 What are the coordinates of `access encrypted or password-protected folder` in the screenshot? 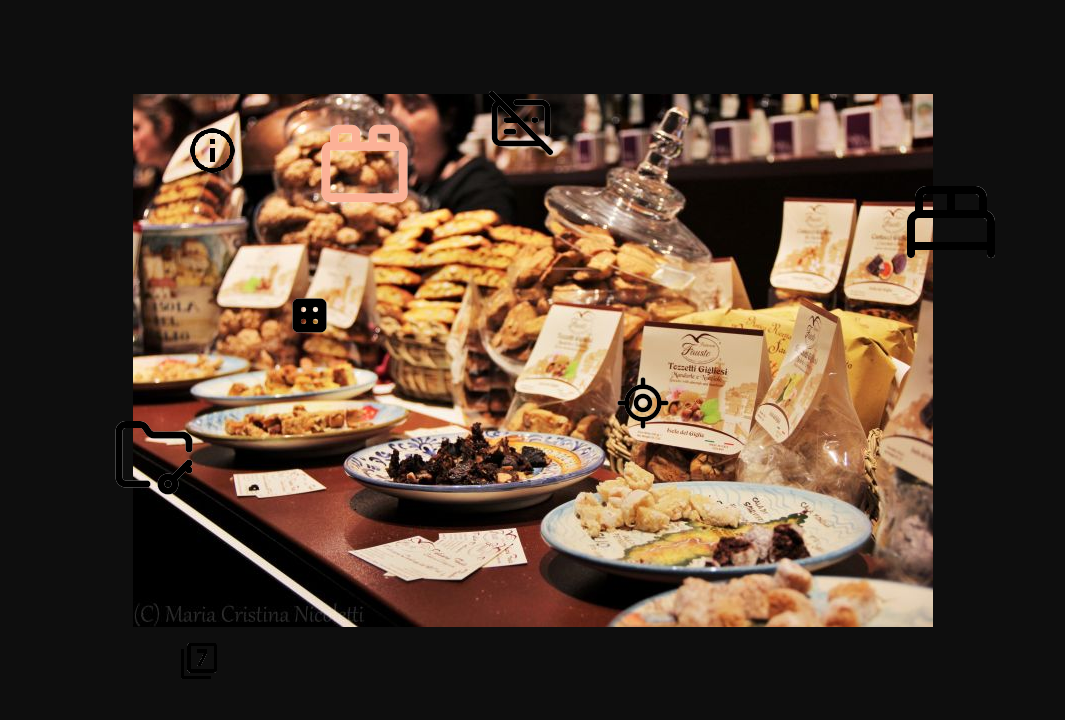 It's located at (154, 456).